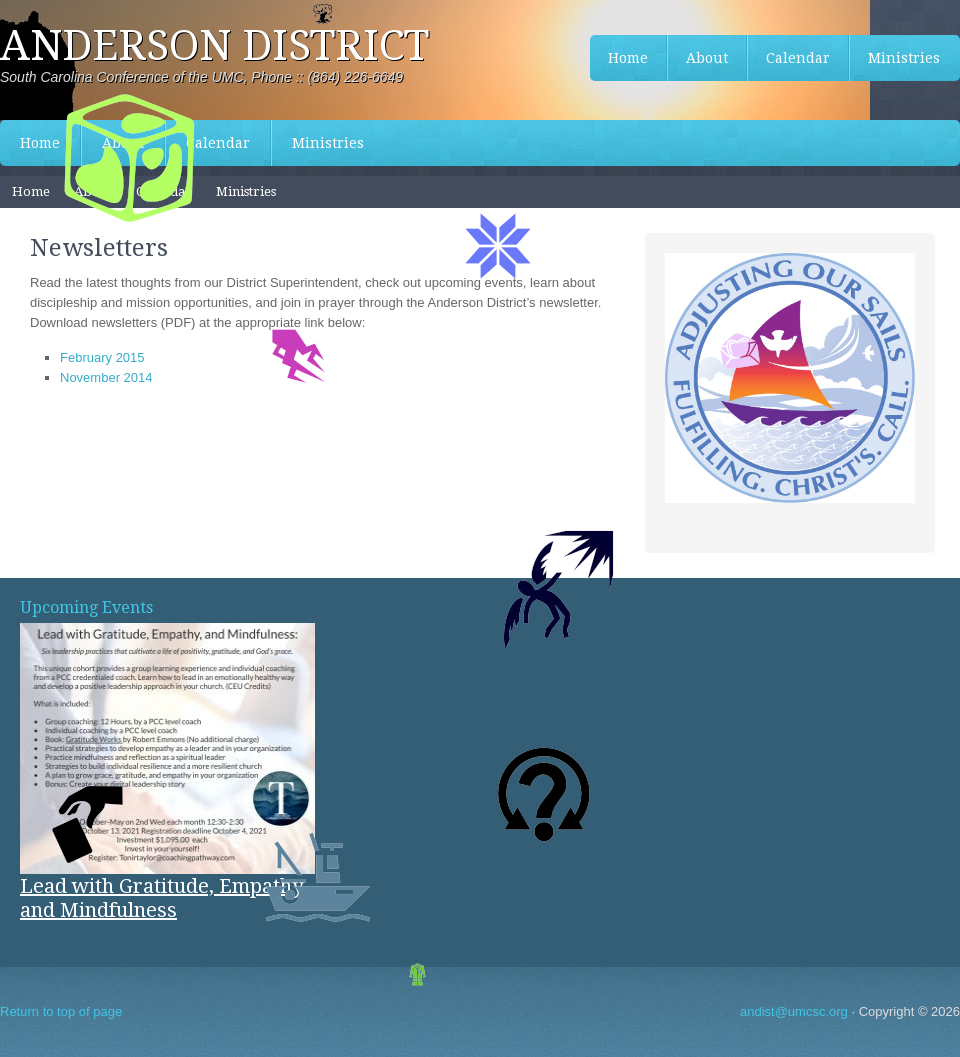  I want to click on access science or laboratory features, so click(417, 974).